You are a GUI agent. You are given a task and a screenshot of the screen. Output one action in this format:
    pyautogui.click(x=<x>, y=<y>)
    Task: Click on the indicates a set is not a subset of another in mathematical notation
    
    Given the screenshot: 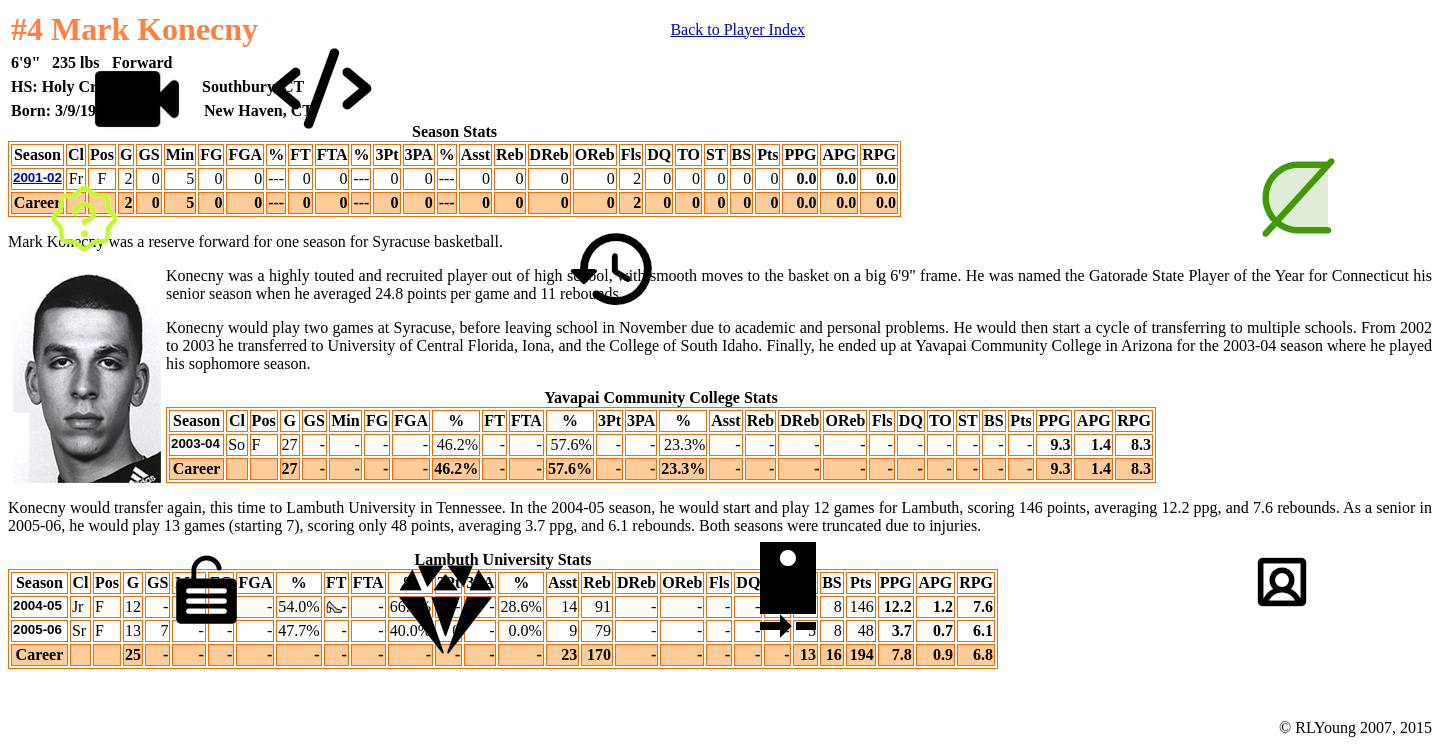 What is the action you would take?
    pyautogui.click(x=1298, y=197)
    